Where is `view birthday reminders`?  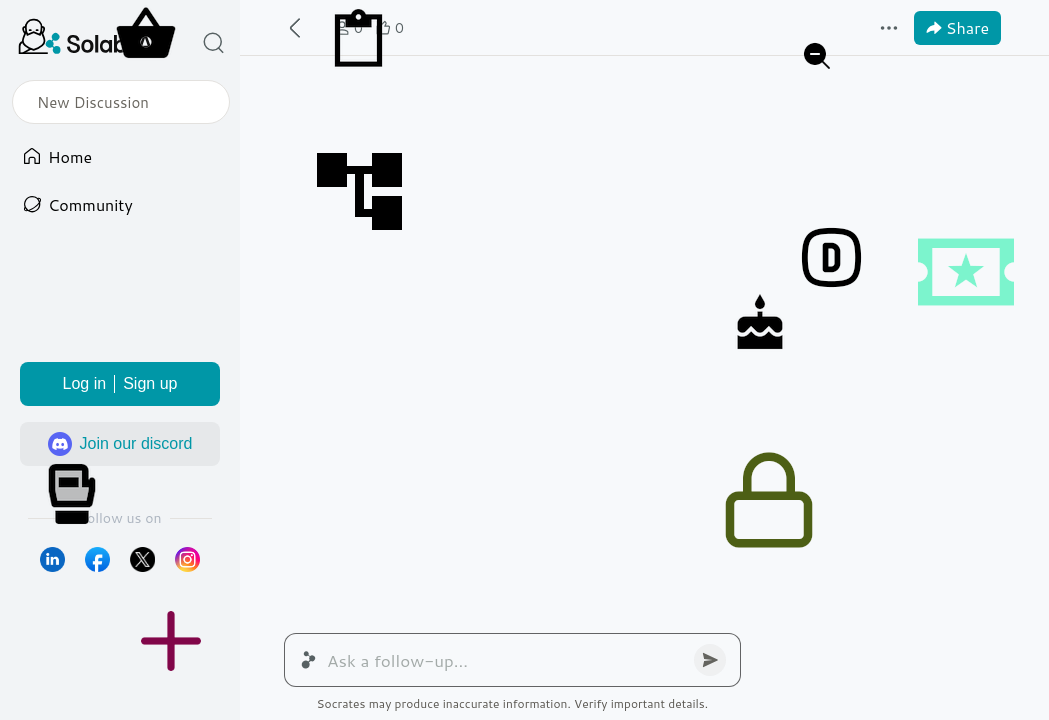 view birthday reminders is located at coordinates (760, 324).